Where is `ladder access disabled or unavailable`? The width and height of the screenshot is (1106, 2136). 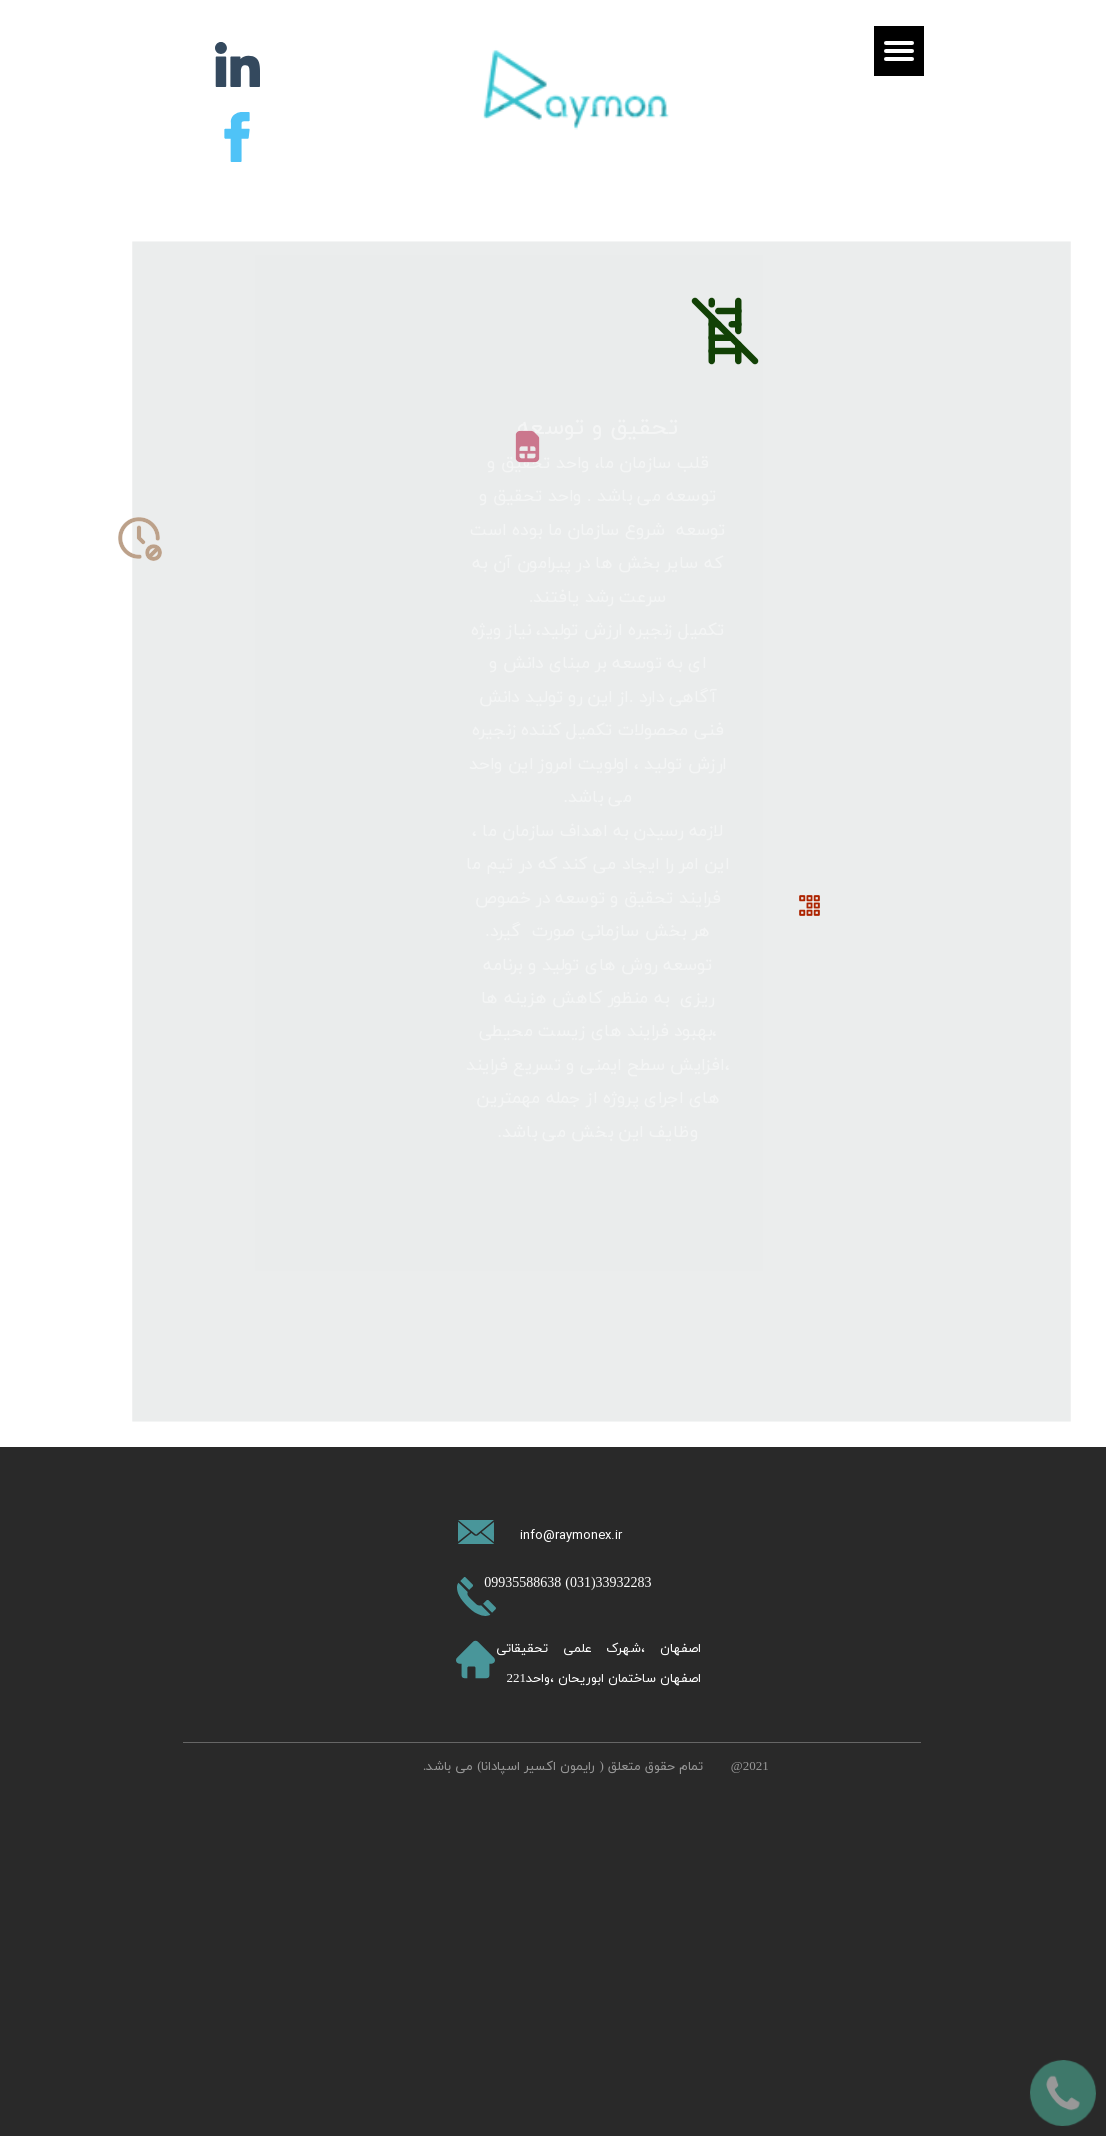
ladder access disabled or unavailable is located at coordinates (725, 331).